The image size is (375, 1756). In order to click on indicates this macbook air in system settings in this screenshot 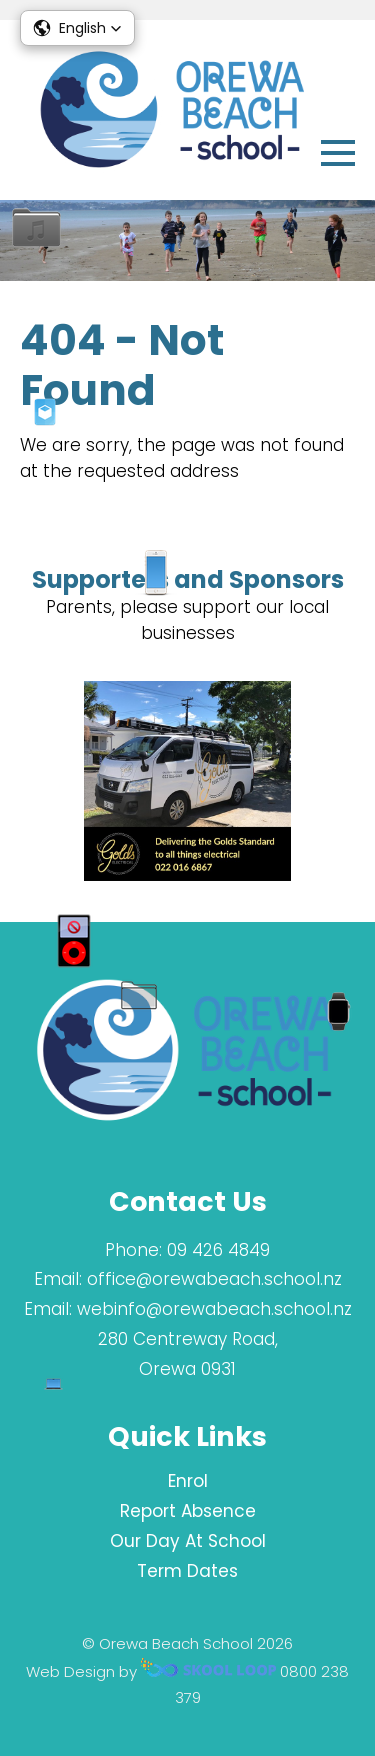, I will do `click(53, 1382)`.